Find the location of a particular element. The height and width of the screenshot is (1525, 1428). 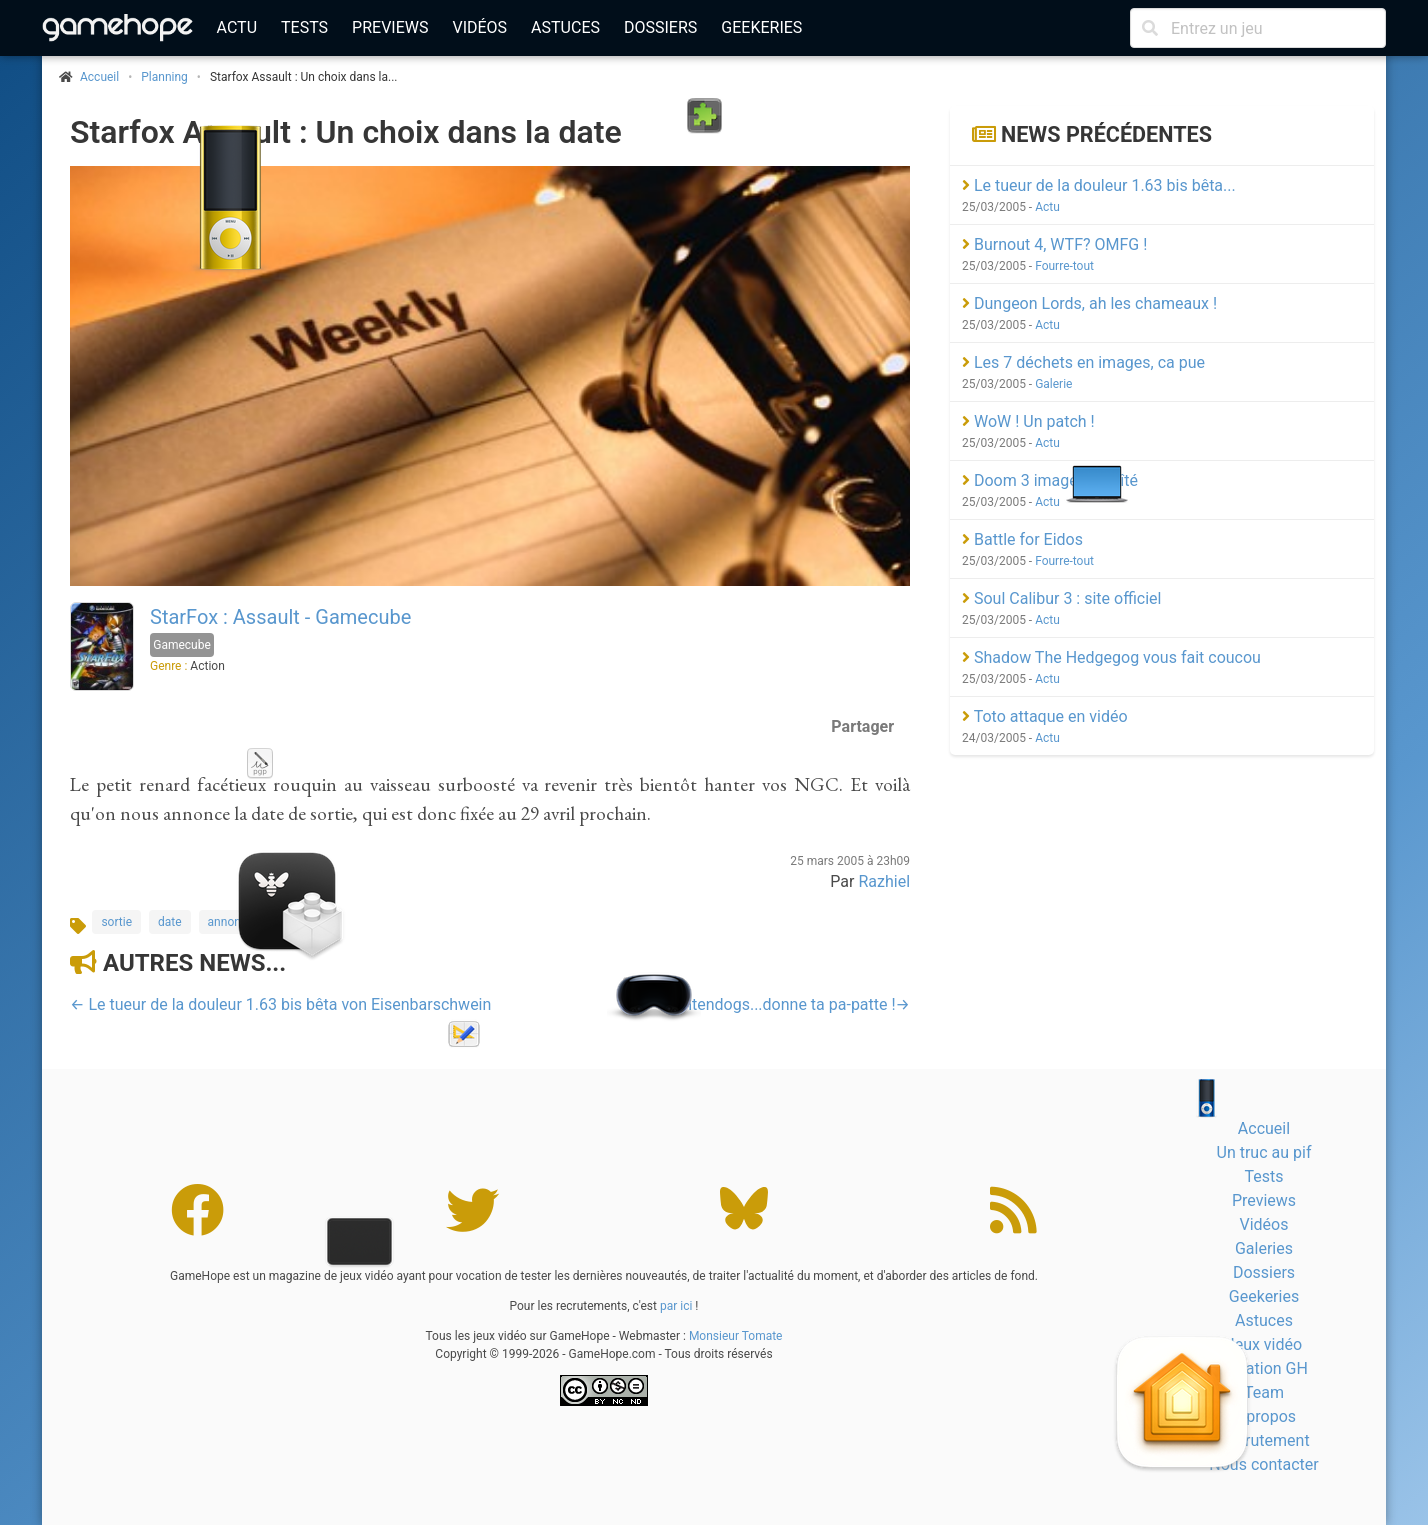

access accessories and utility applications is located at coordinates (464, 1034).